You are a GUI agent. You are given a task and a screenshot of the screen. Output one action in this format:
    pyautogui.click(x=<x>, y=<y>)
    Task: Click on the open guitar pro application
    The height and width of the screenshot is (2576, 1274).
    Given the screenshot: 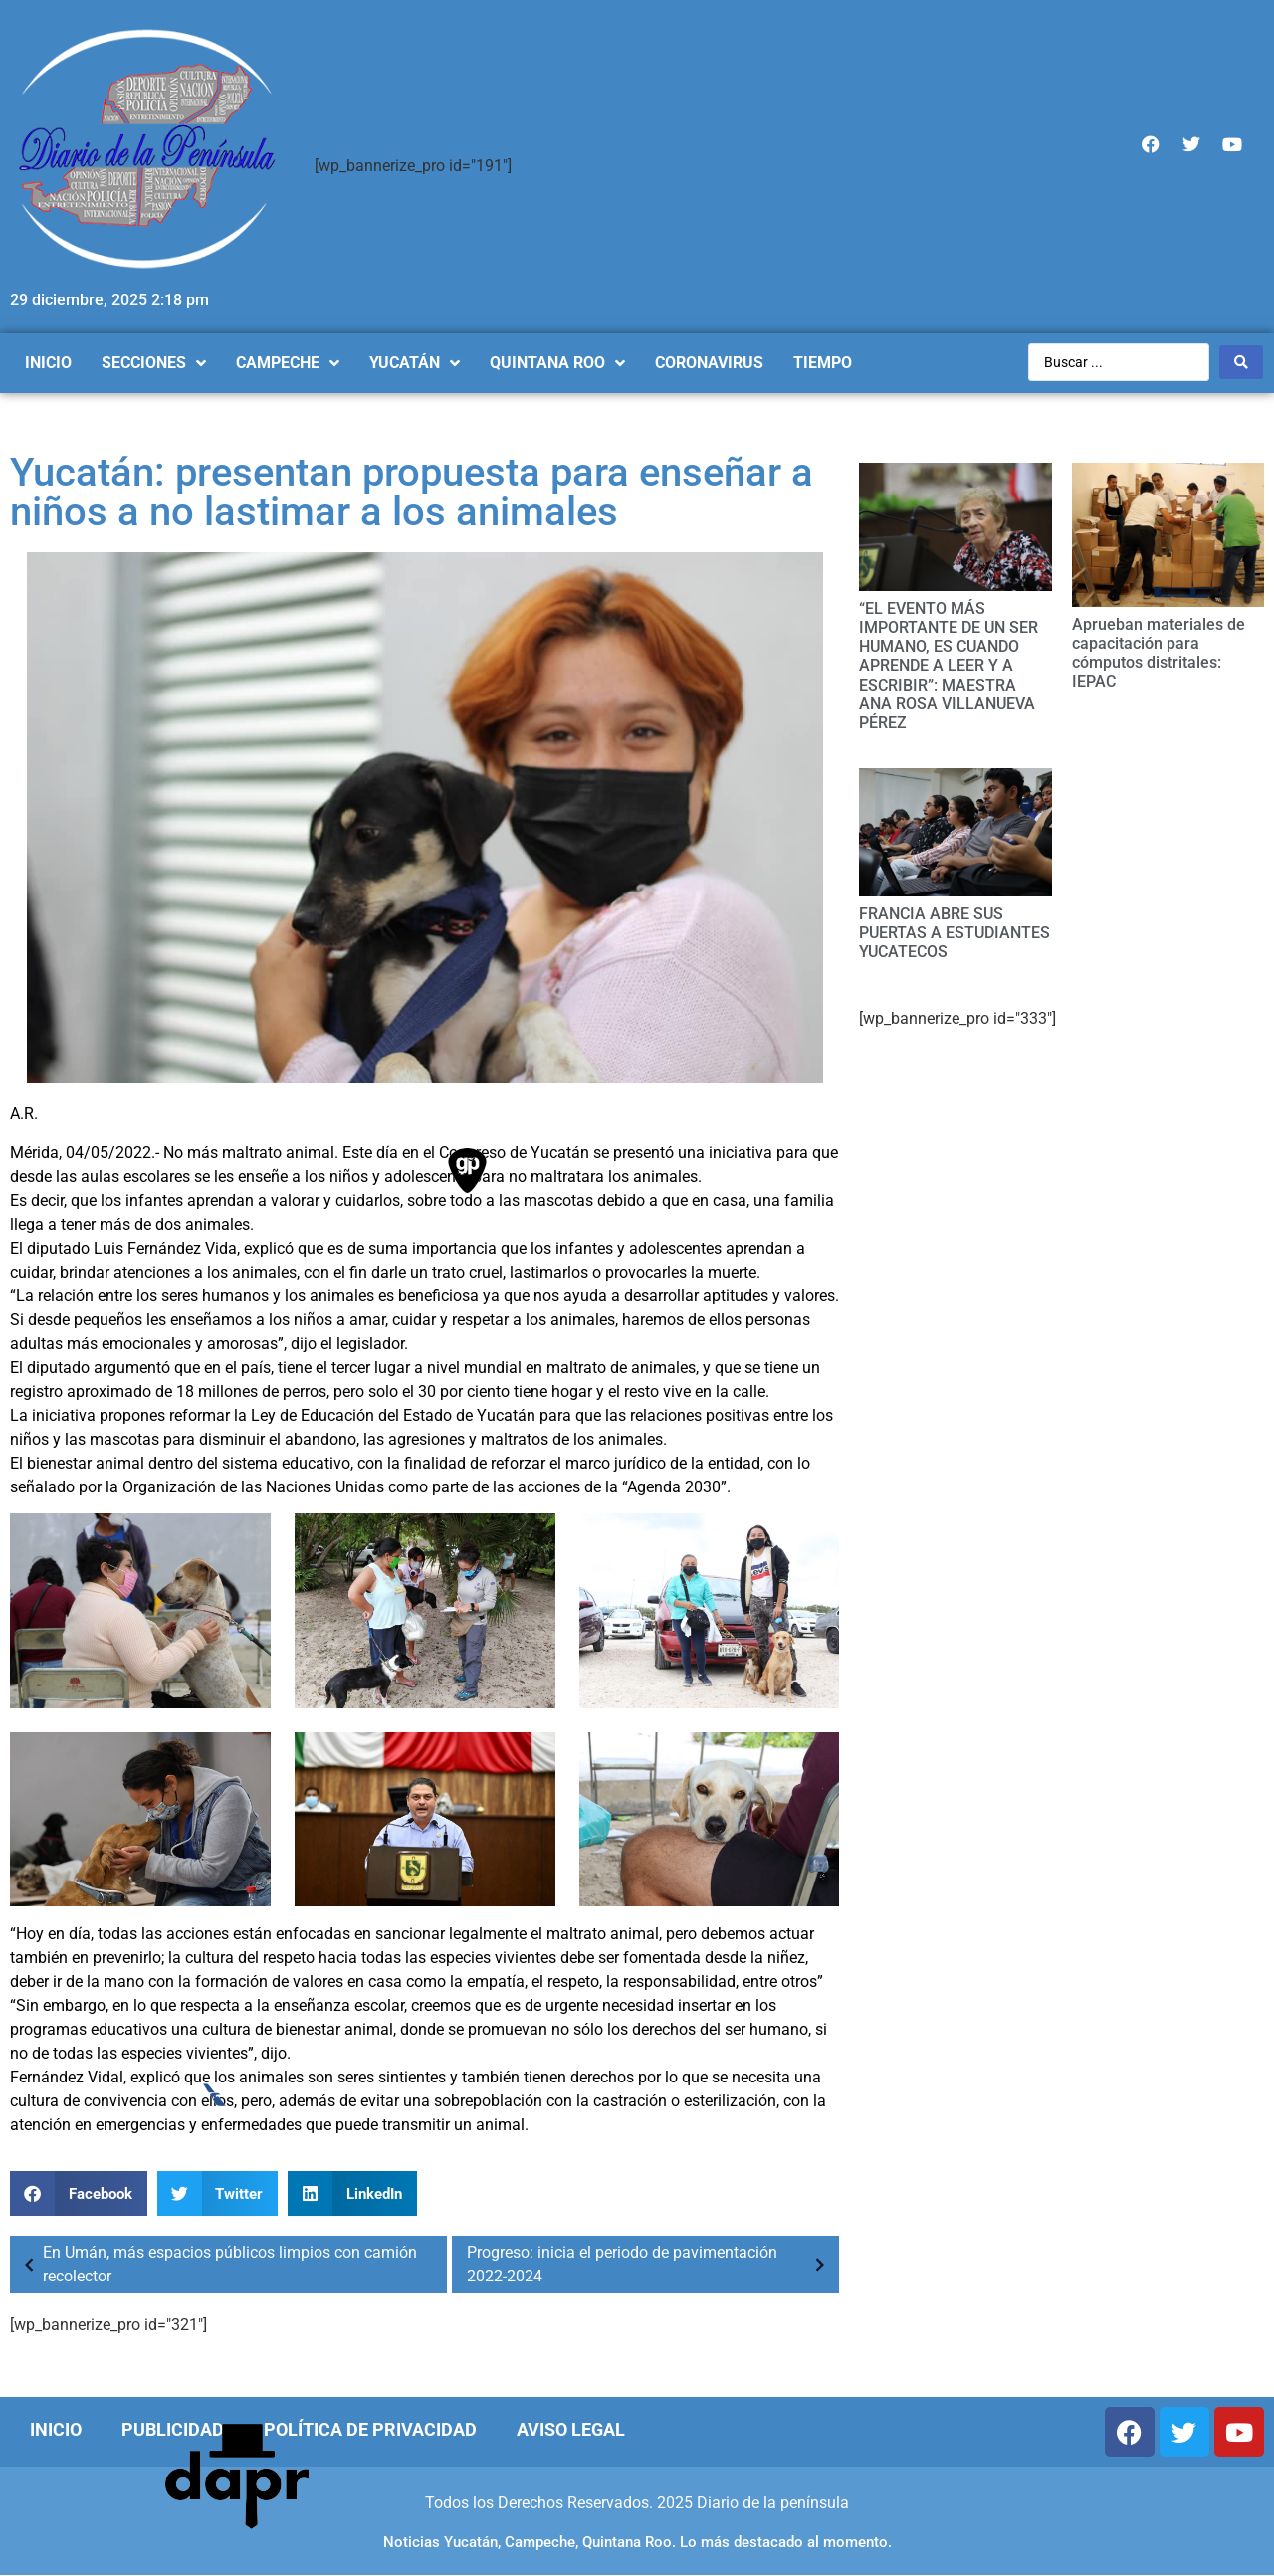 What is the action you would take?
    pyautogui.click(x=467, y=1170)
    